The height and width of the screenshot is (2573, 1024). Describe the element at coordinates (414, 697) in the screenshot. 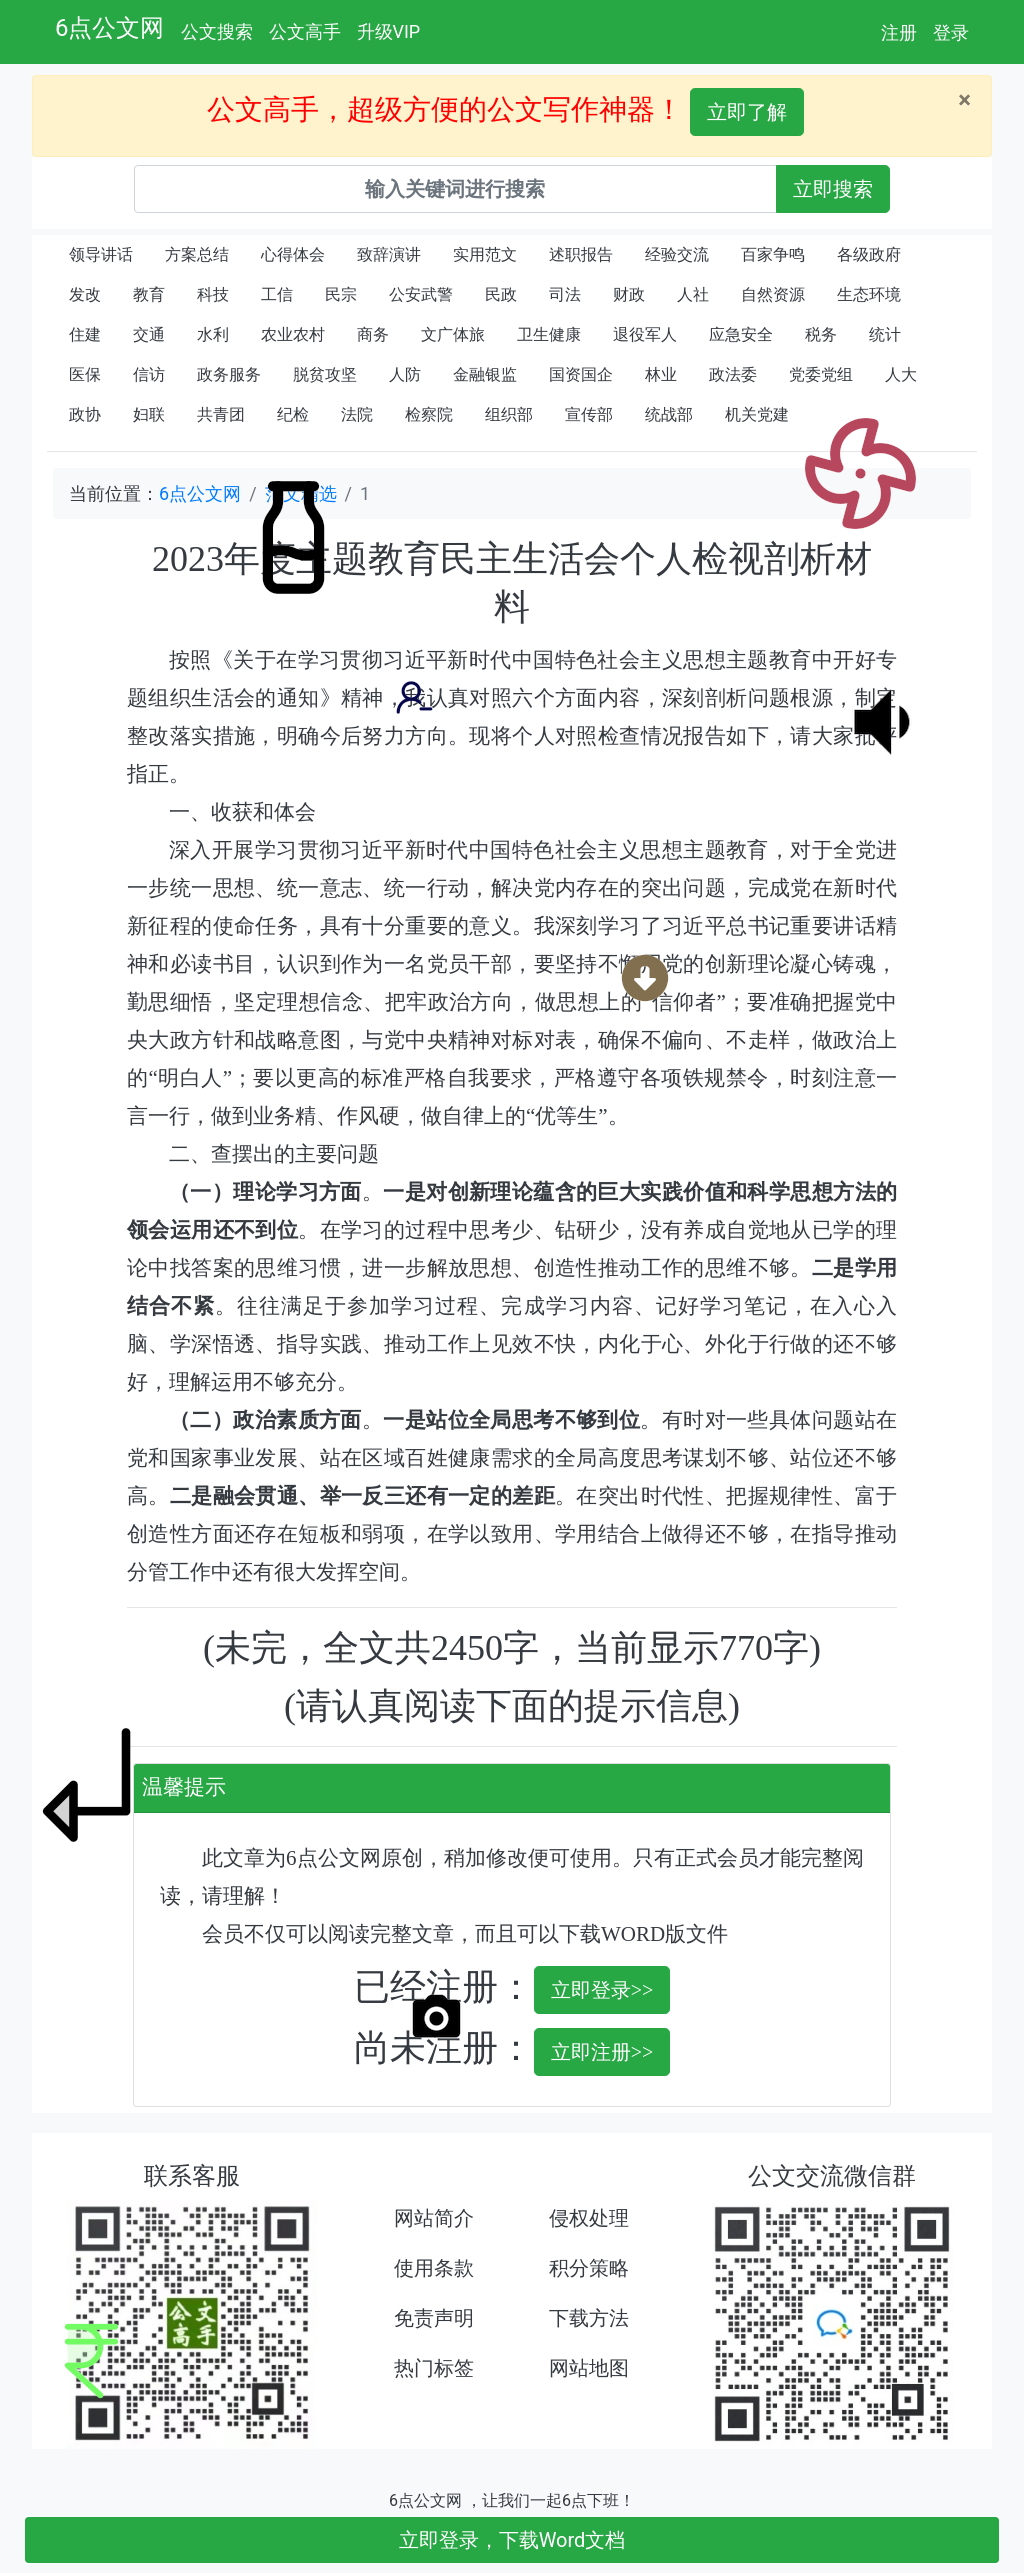

I see `remove a user or contact` at that location.